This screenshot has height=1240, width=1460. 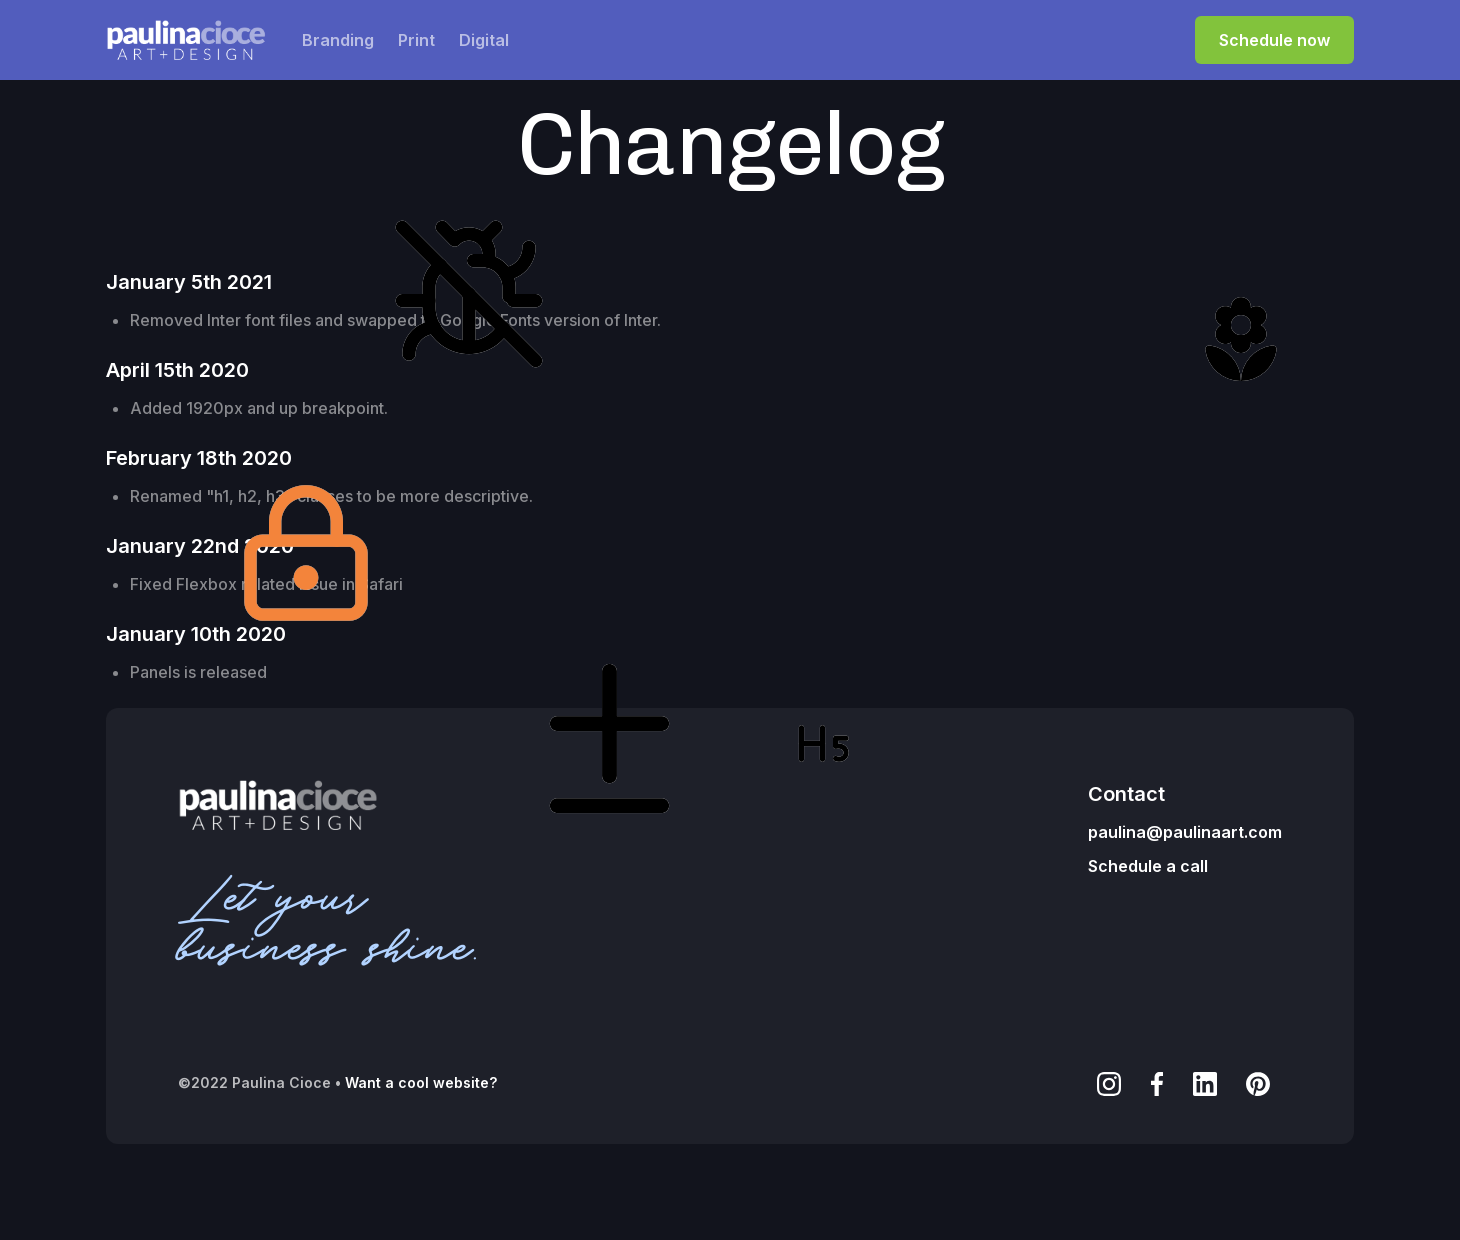 I want to click on indicates a locked or secured item, so click(x=306, y=553).